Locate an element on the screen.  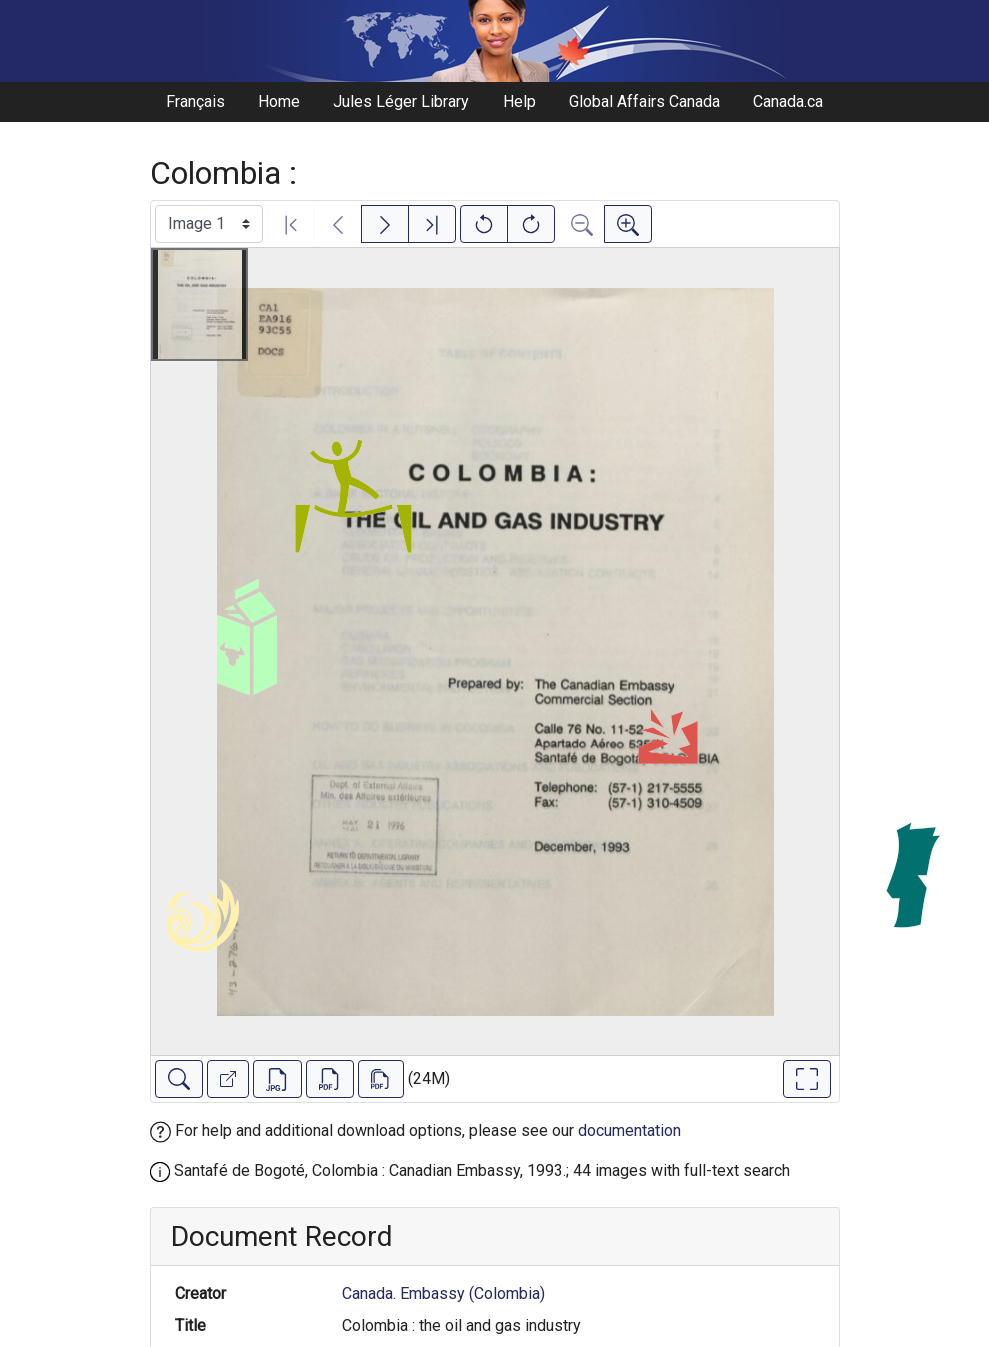
indicates a fire or flame spell with spin effect in a game is located at coordinates (203, 915).